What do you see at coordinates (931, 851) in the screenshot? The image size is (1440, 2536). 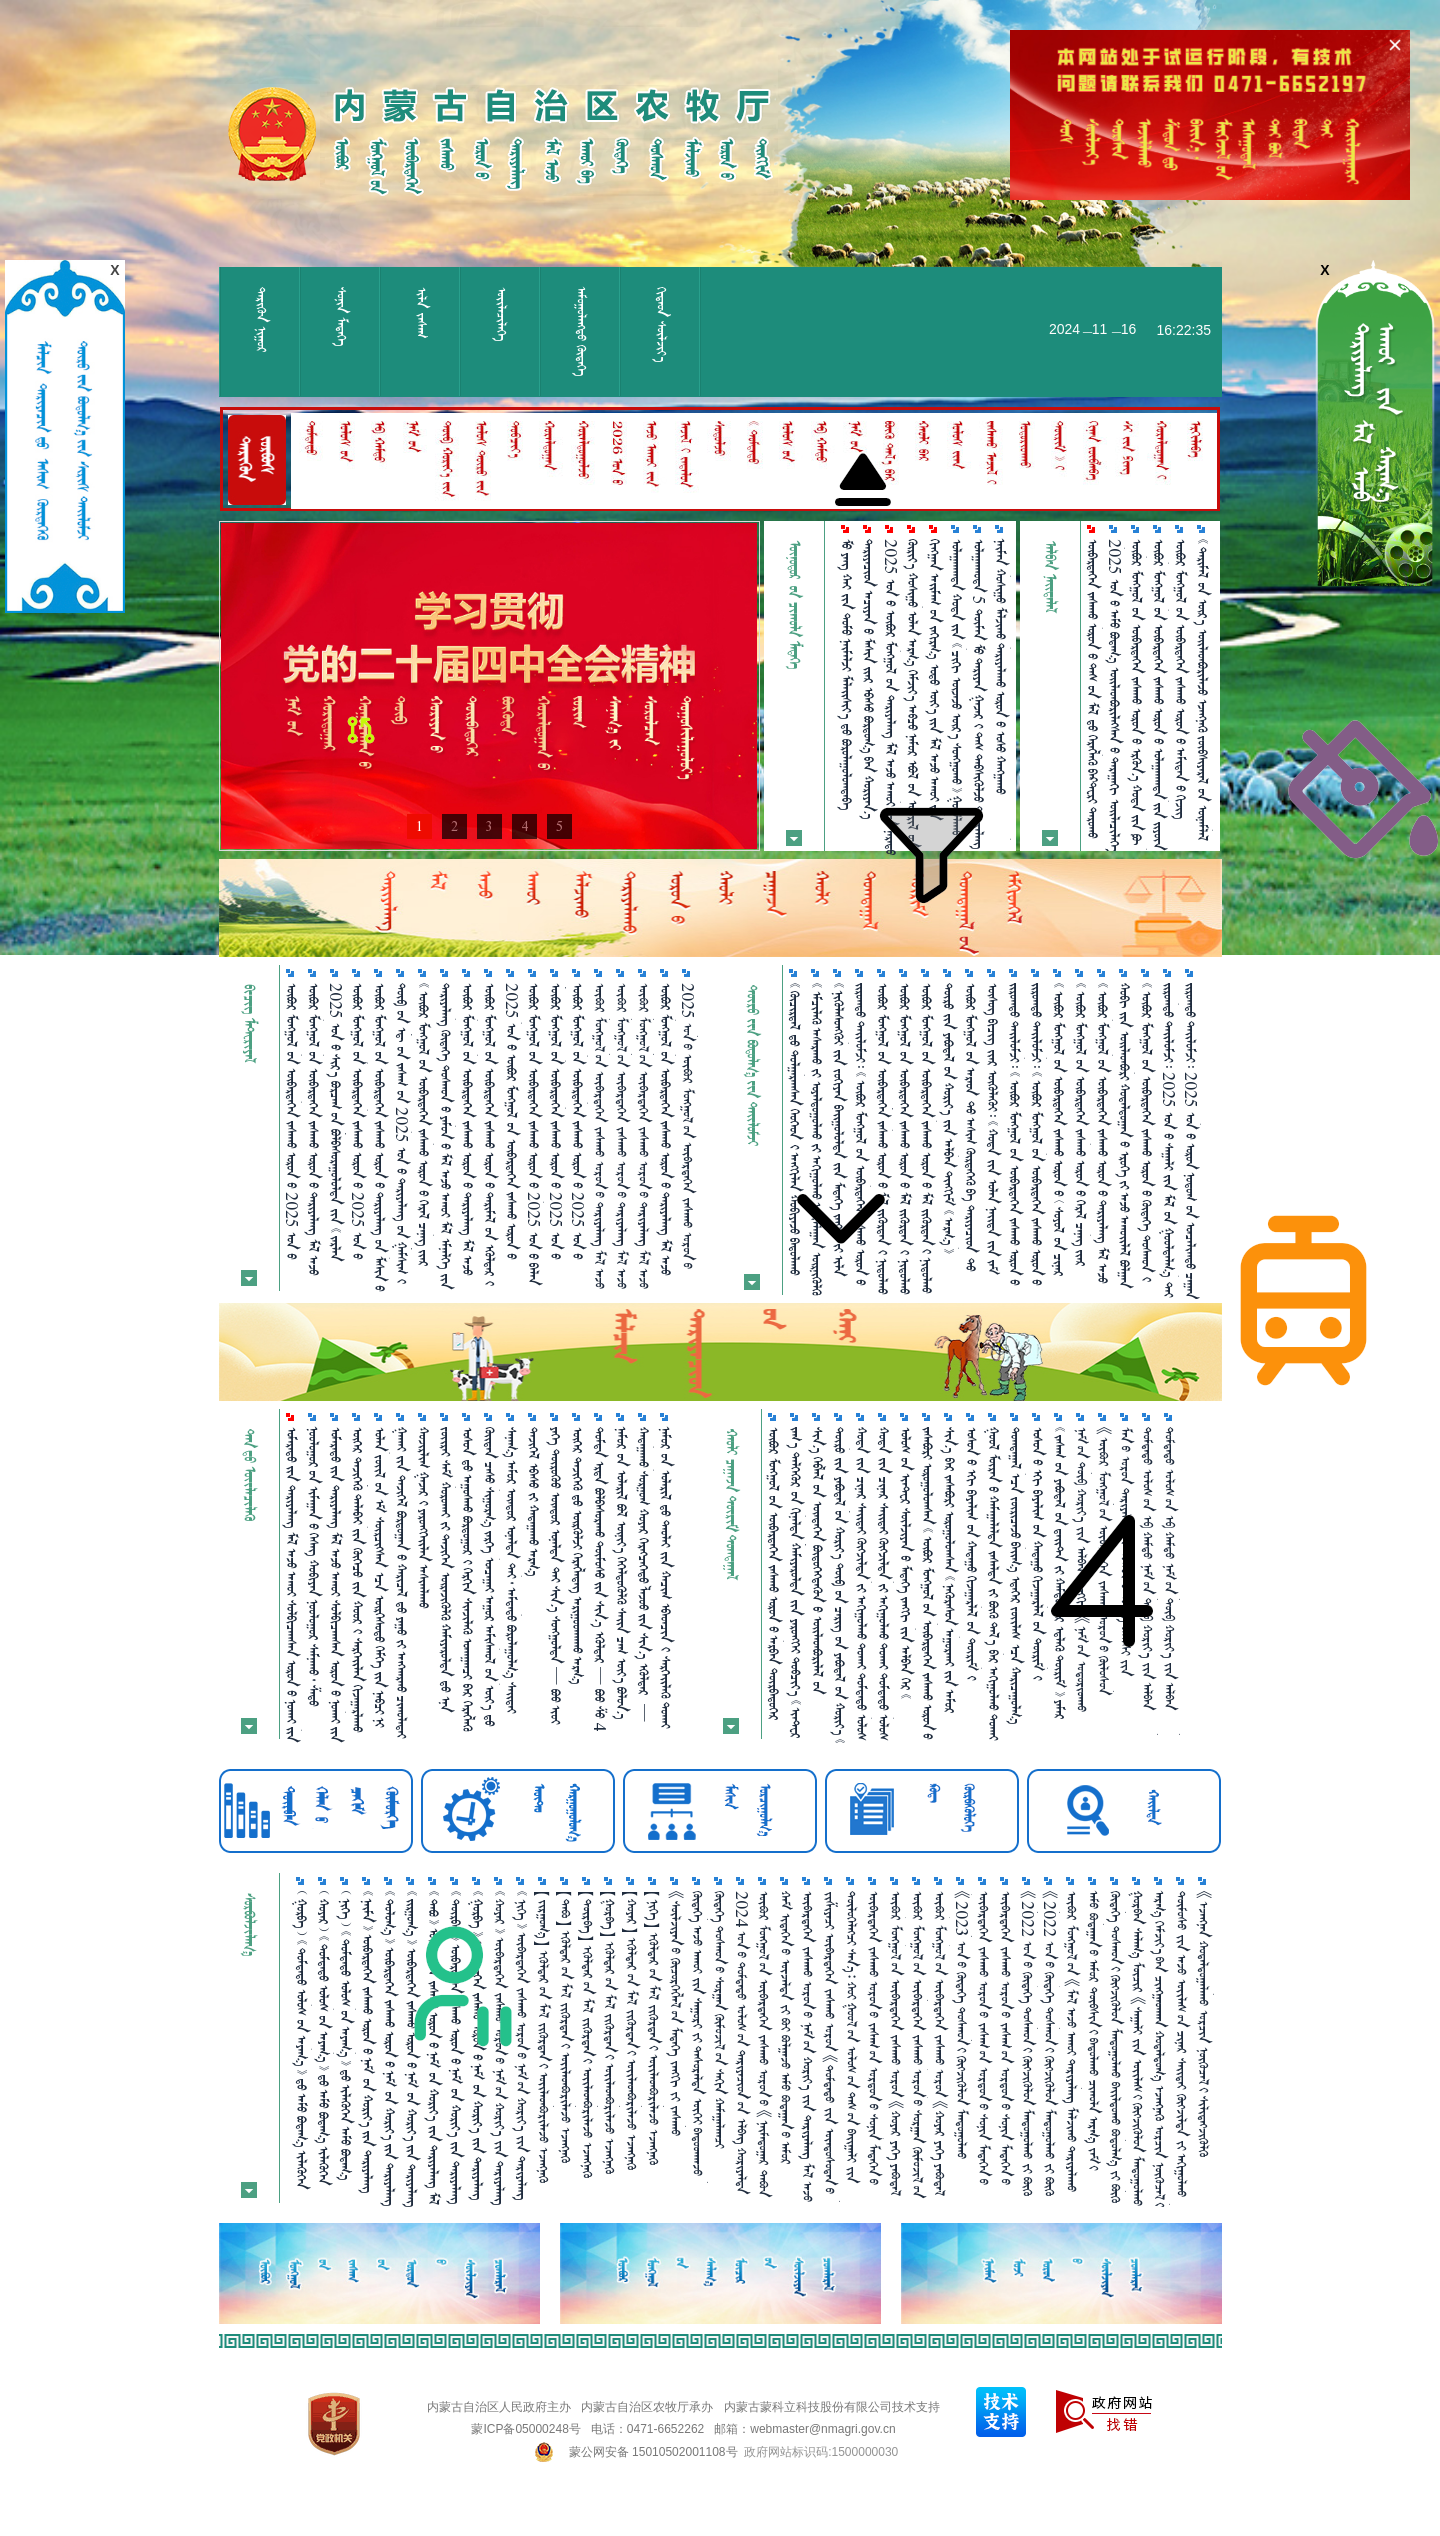 I see `filter or sort content` at bounding box center [931, 851].